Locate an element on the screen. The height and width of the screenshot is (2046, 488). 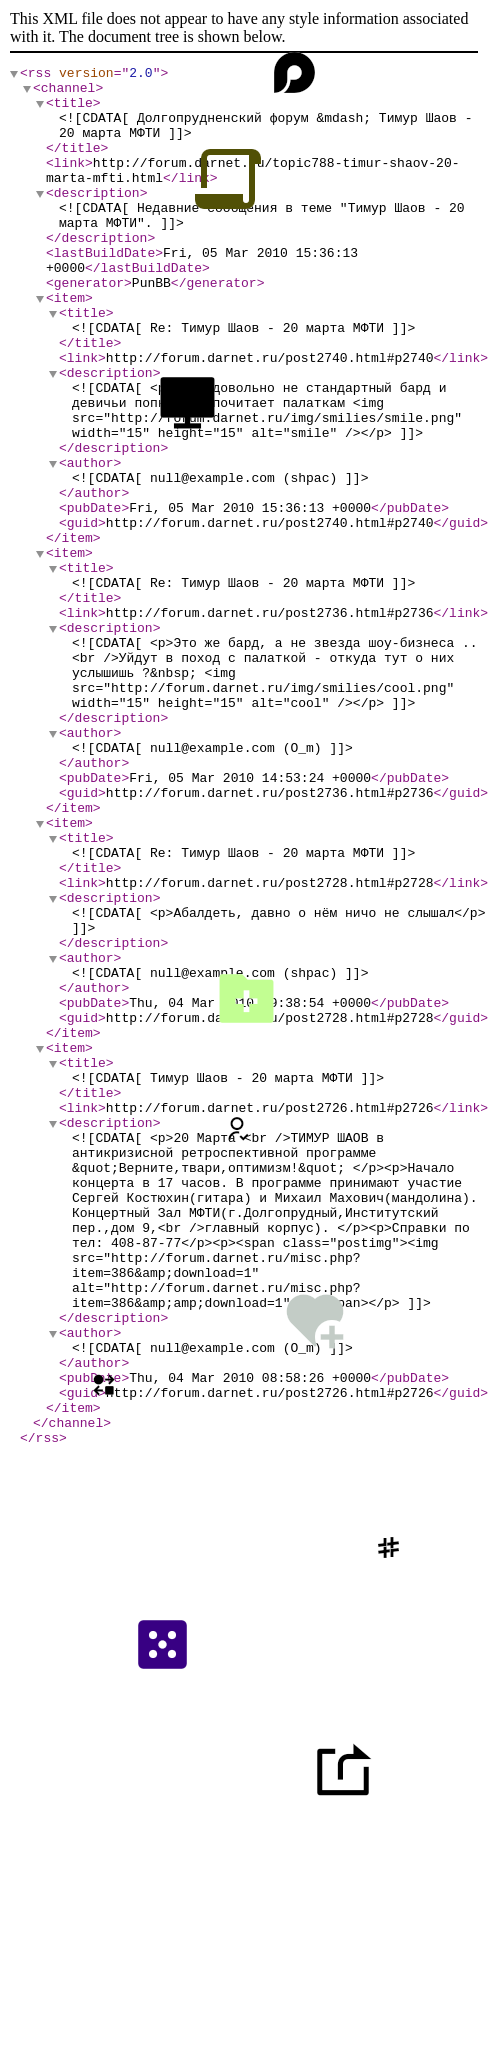
sharp electronics brand logo is located at coordinates (388, 1547).